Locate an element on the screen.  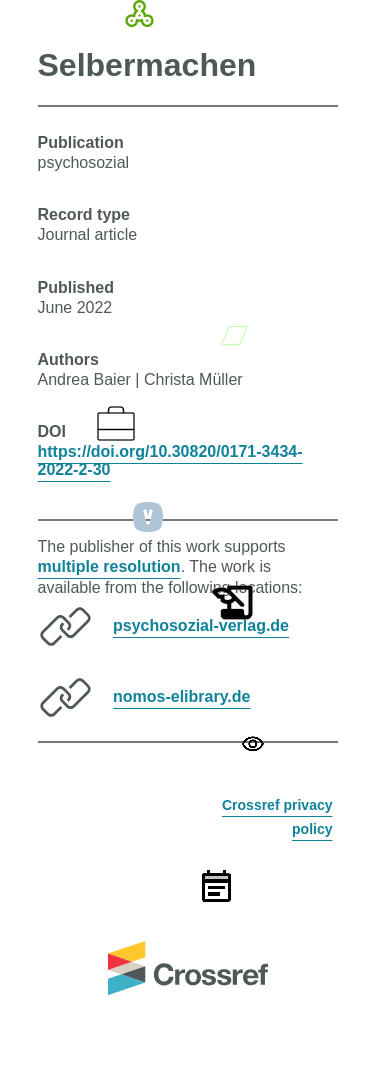
access travel or trip details is located at coordinates (116, 425).